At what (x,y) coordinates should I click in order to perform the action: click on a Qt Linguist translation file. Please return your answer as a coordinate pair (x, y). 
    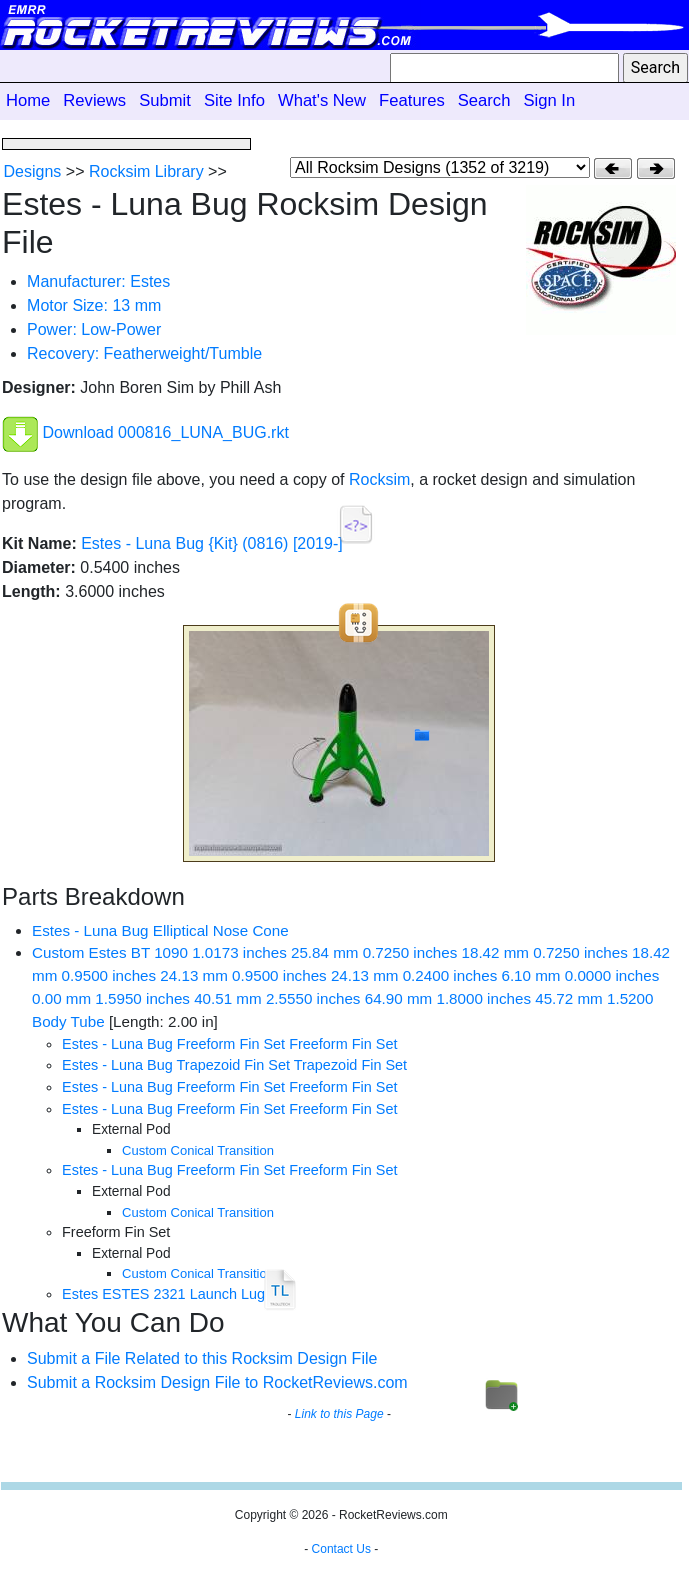
    Looking at the image, I should click on (280, 1290).